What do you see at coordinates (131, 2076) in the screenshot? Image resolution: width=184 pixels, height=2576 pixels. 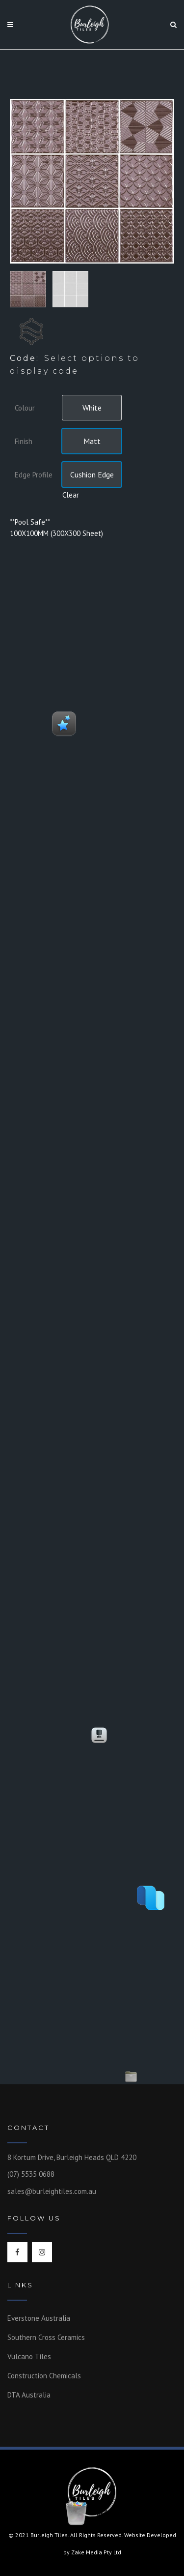 I see `open the file manager app` at bounding box center [131, 2076].